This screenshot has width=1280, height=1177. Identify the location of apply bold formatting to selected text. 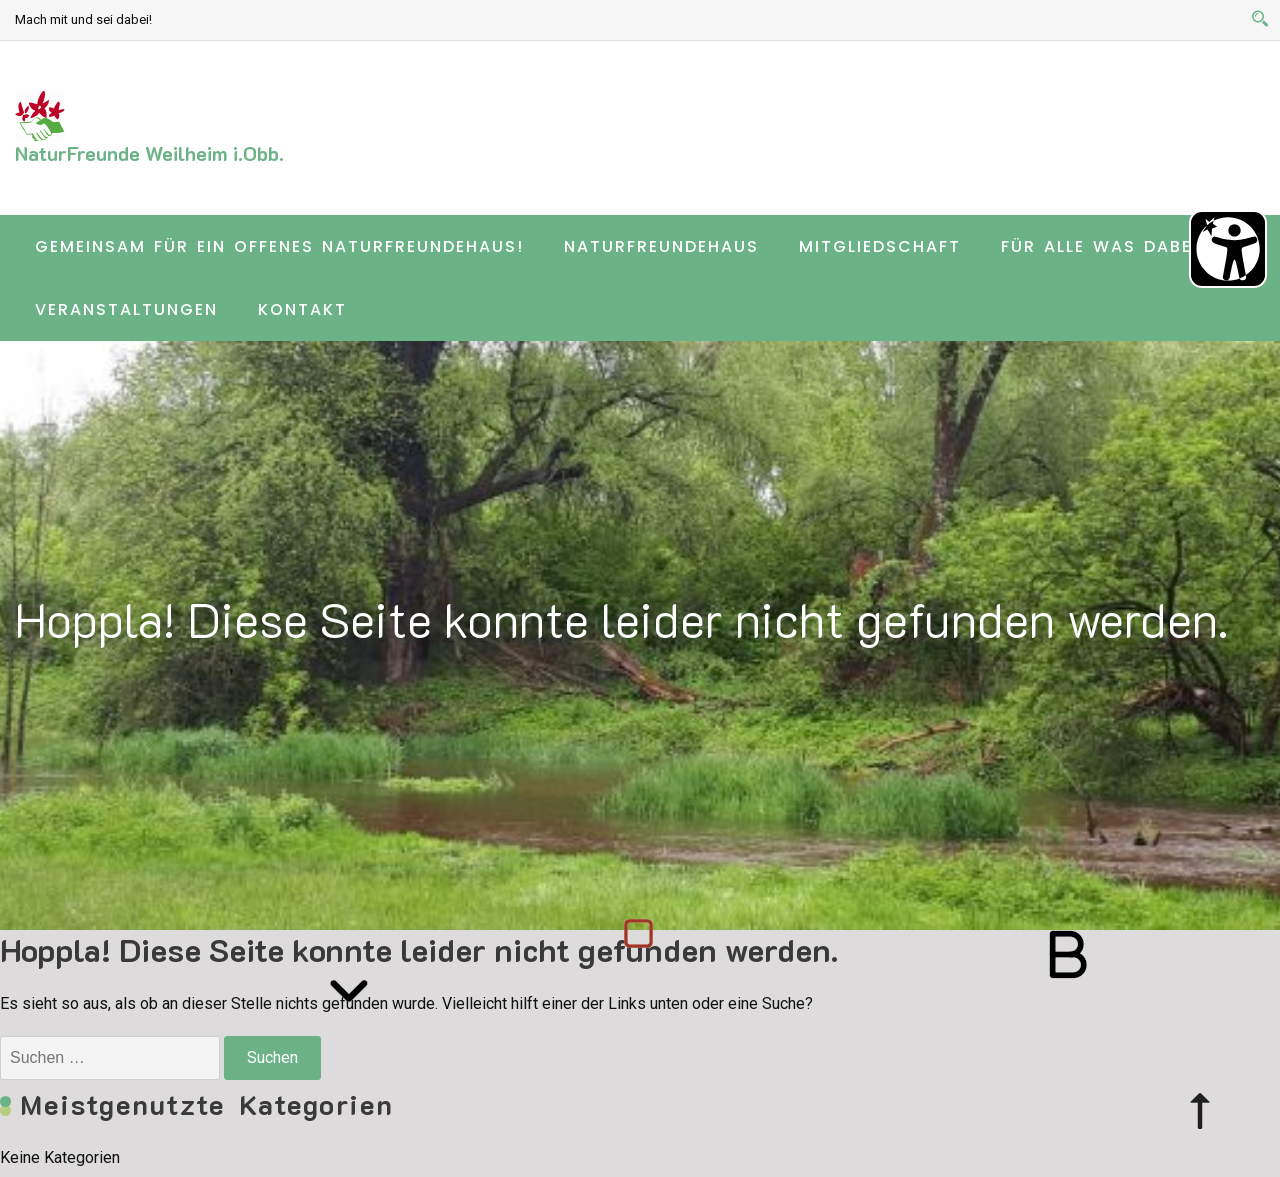
(1067, 954).